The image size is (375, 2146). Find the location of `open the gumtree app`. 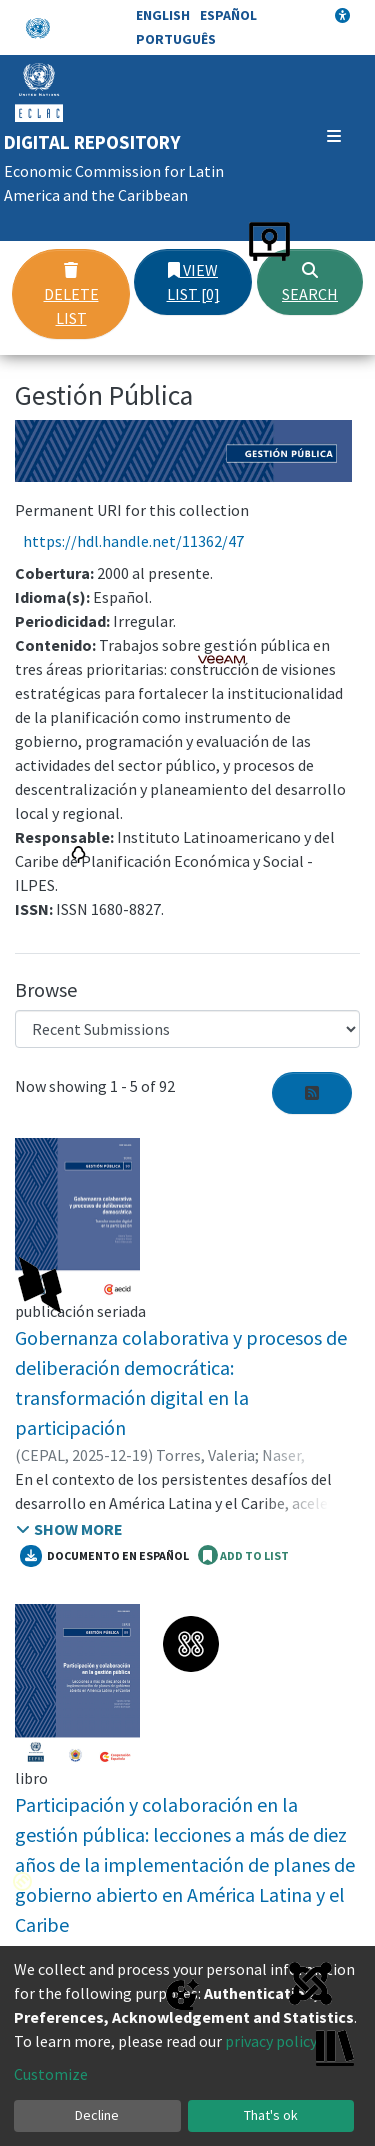

open the gumtree app is located at coordinates (78, 854).